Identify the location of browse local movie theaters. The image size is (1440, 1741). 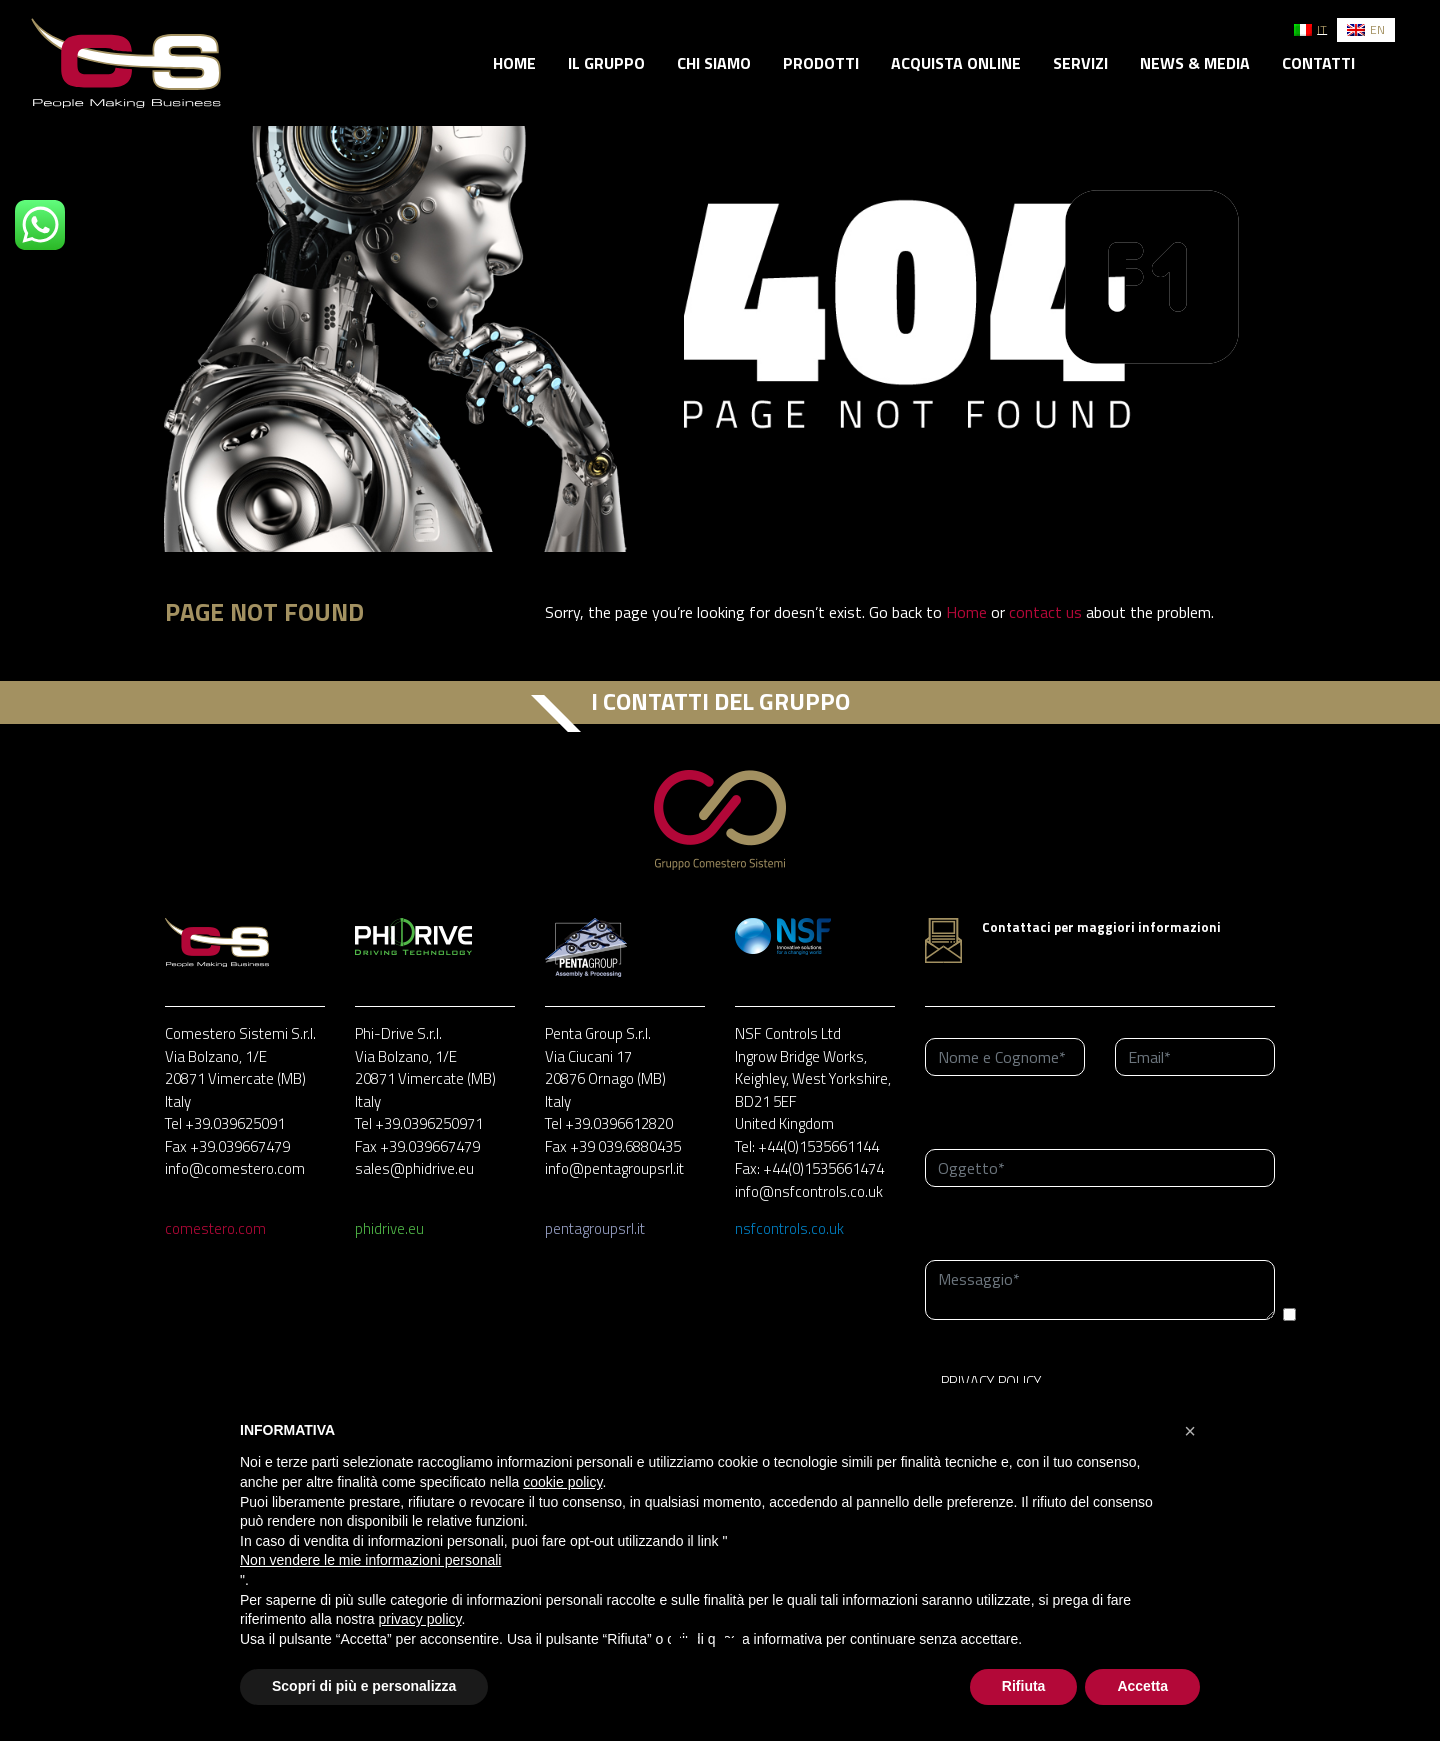
(707, 1652).